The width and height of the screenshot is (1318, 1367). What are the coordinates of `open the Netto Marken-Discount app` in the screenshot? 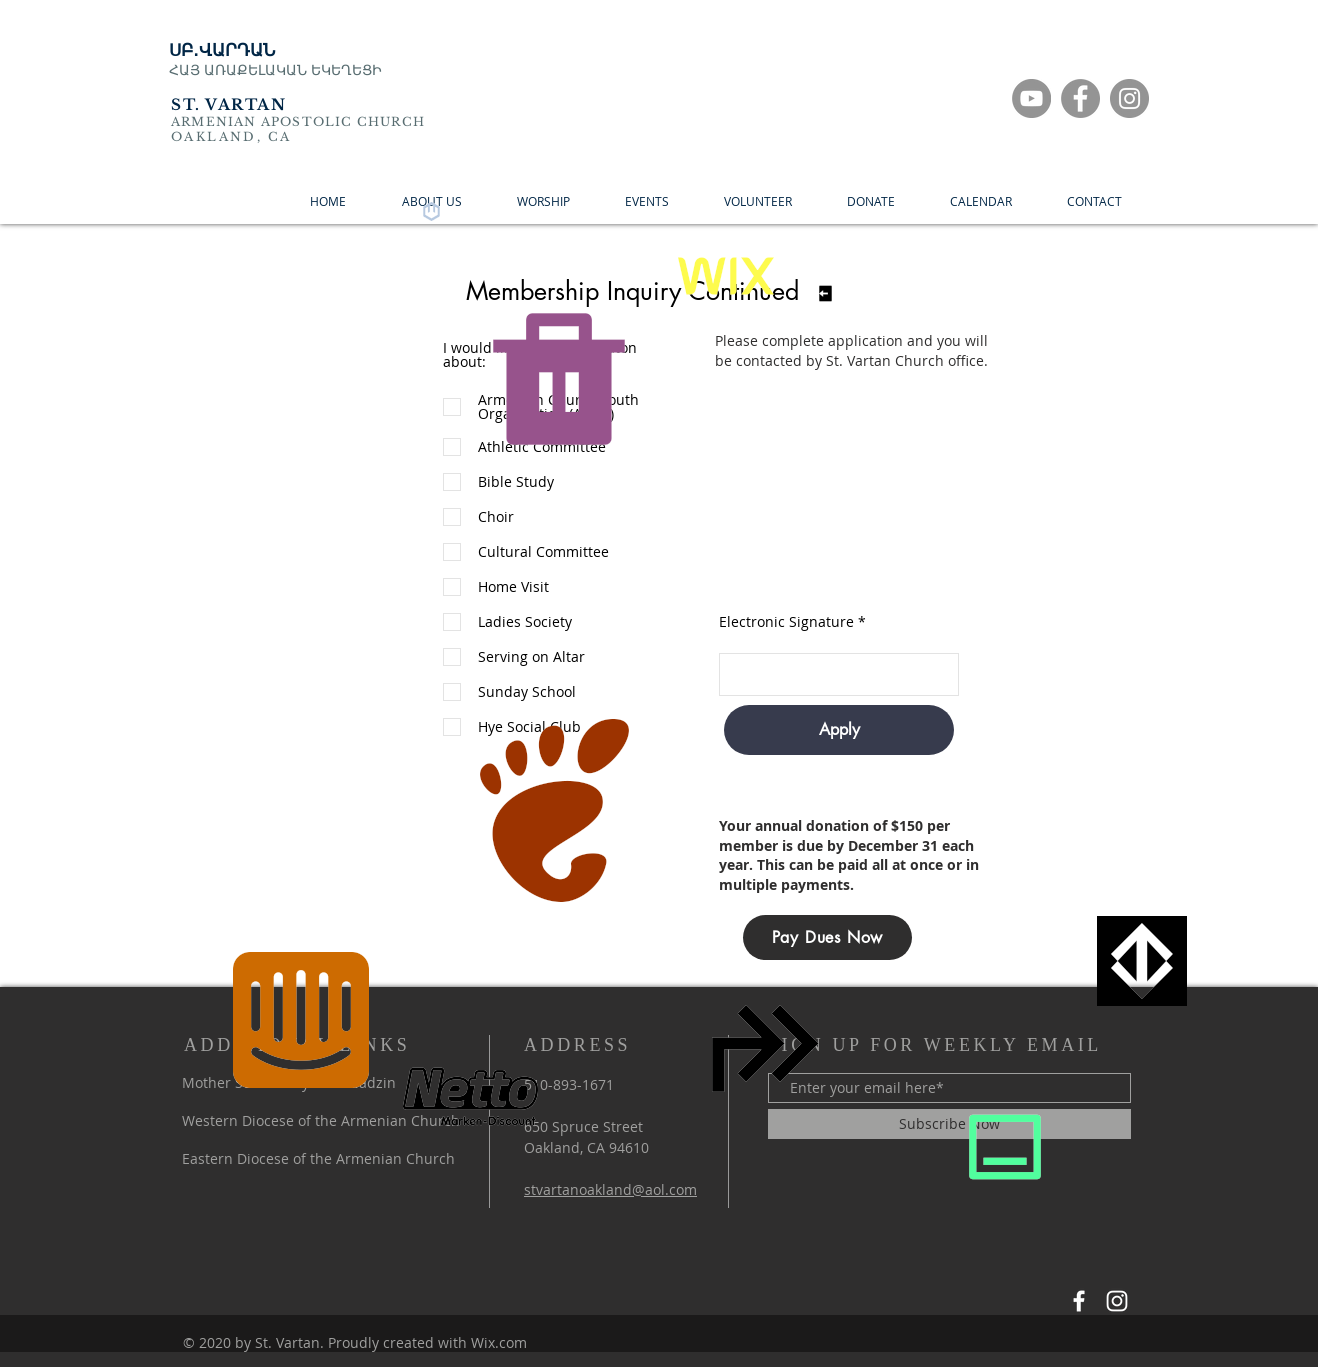 It's located at (470, 1096).